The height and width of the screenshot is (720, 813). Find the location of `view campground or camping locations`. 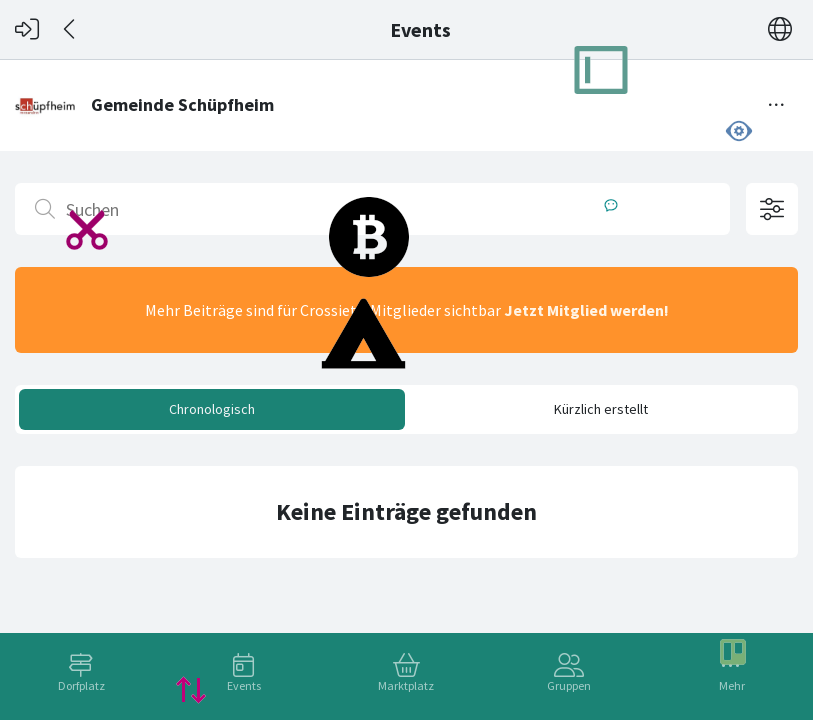

view campground or camping locations is located at coordinates (363, 334).